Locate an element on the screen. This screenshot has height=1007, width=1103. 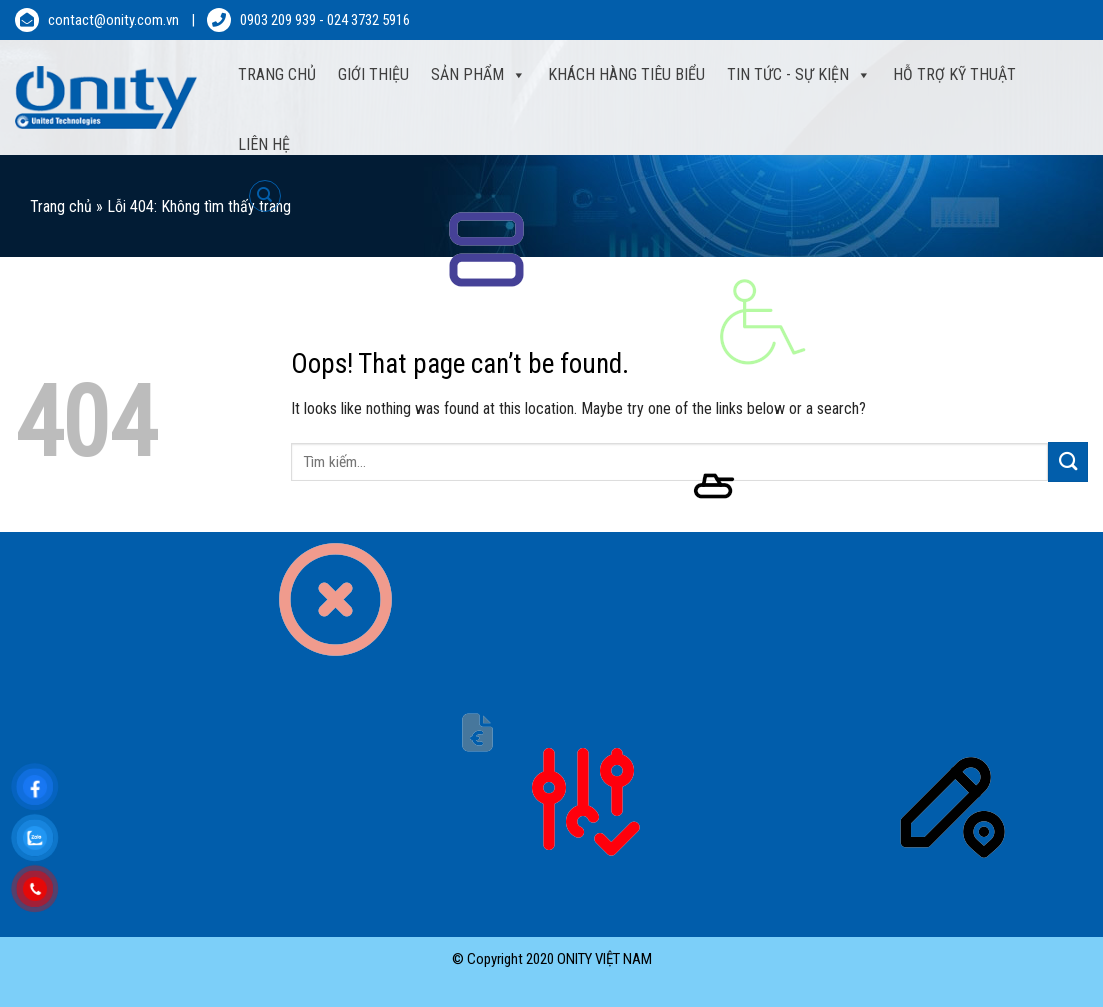
pin or save an edited note is located at coordinates (947, 800).